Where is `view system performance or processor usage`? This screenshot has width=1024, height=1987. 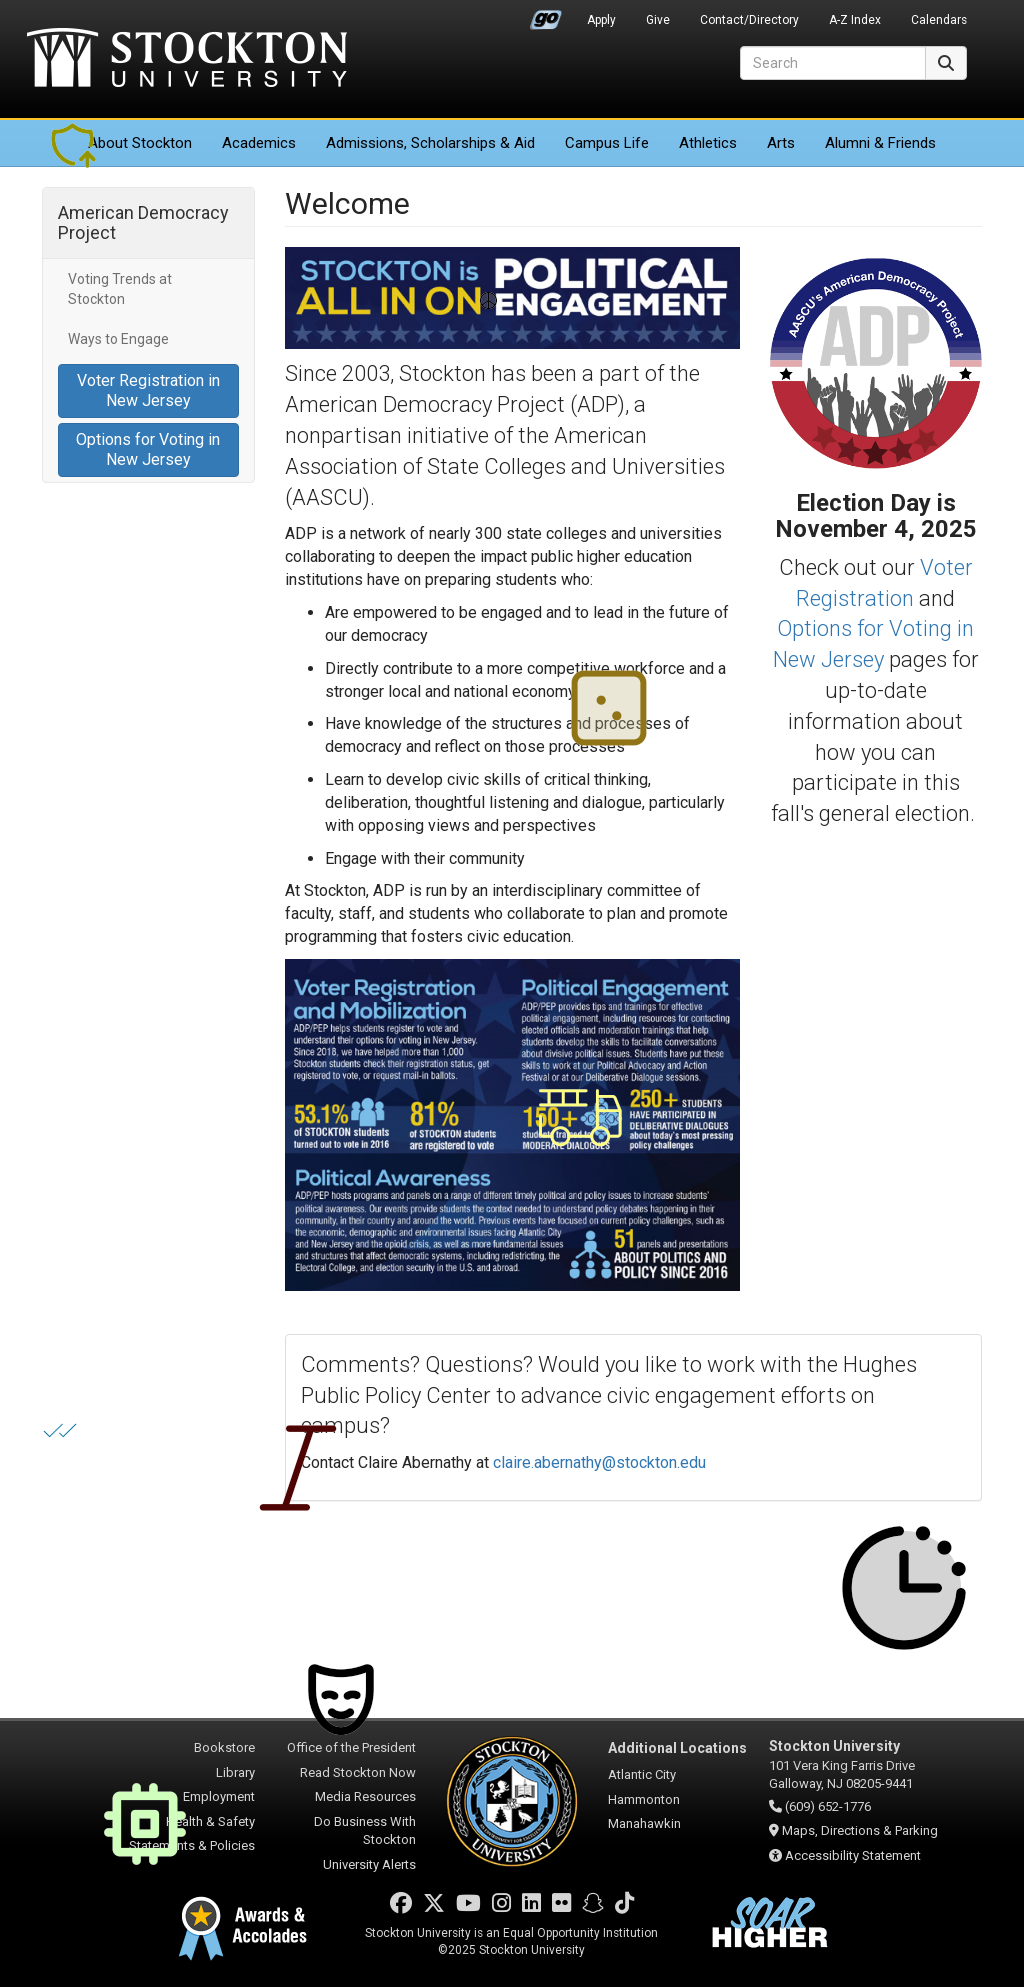 view system performance or processor usage is located at coordinates (145, 1824).